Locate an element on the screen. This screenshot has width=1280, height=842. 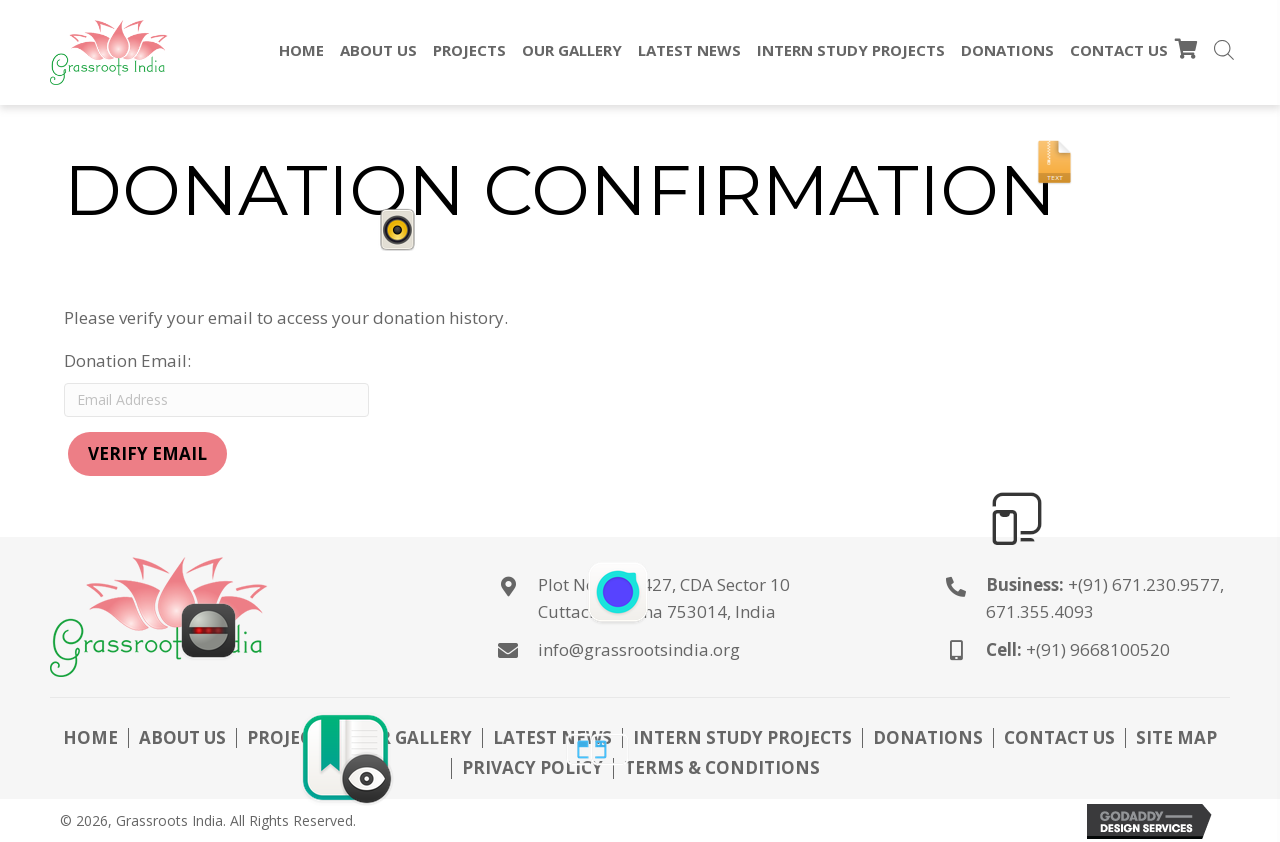
launch gnome robots game is located at coordinates (208, 630).